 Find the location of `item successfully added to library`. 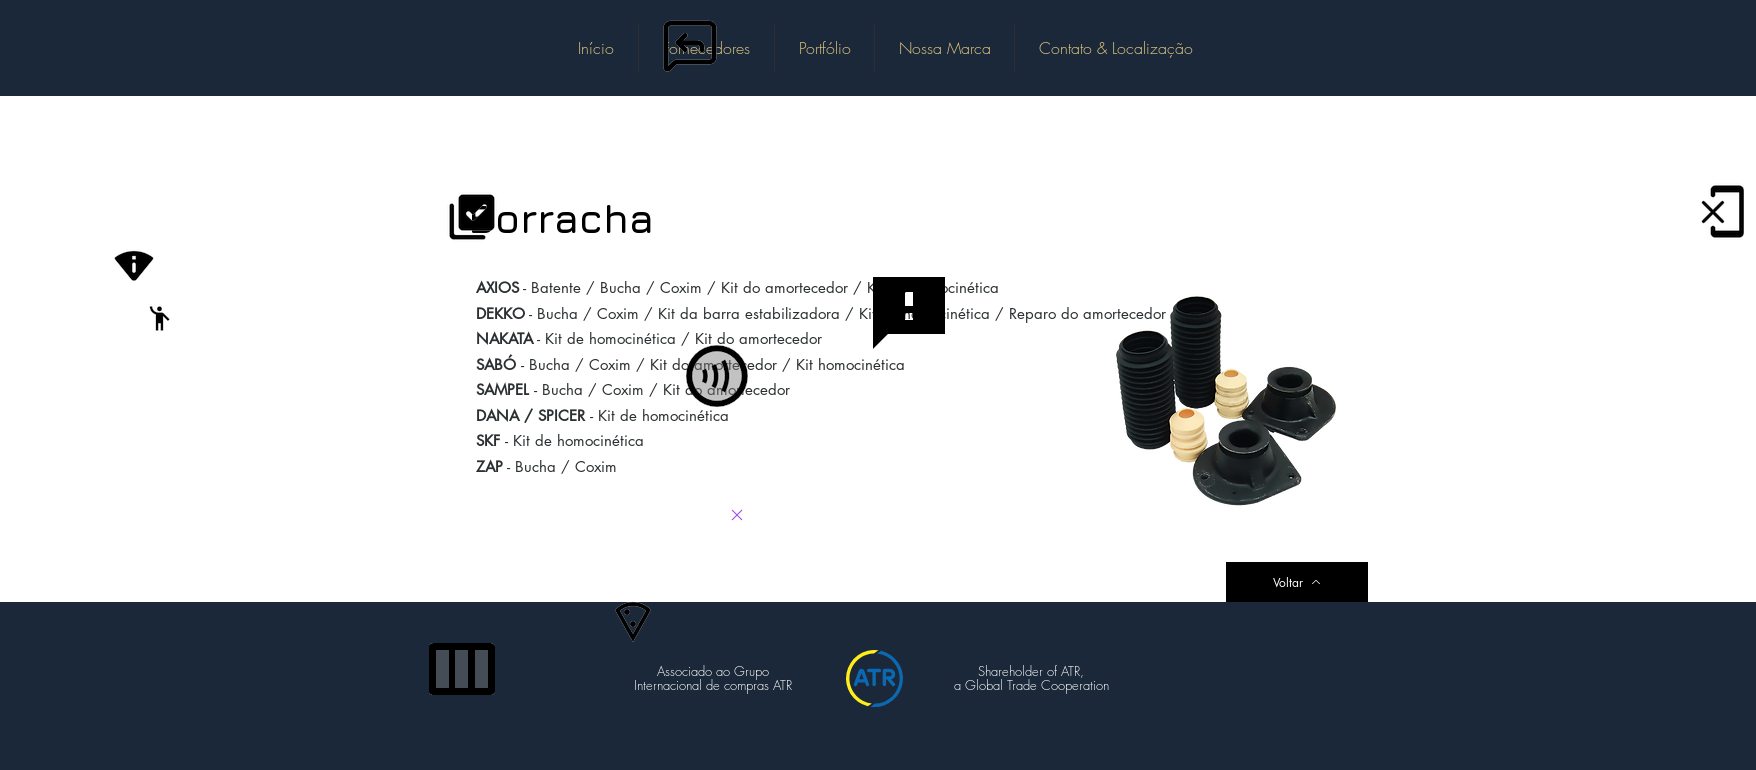

item successfully added to library is located at coordinates (472, 217).